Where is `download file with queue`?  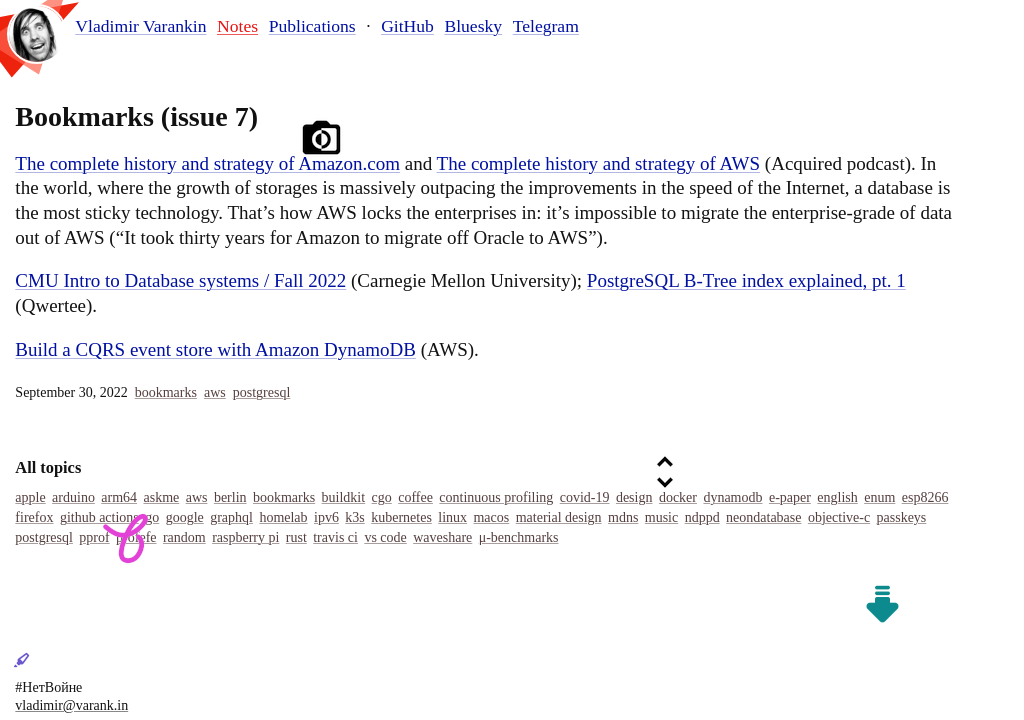 download file with queue is located at coordinates (882, 604).